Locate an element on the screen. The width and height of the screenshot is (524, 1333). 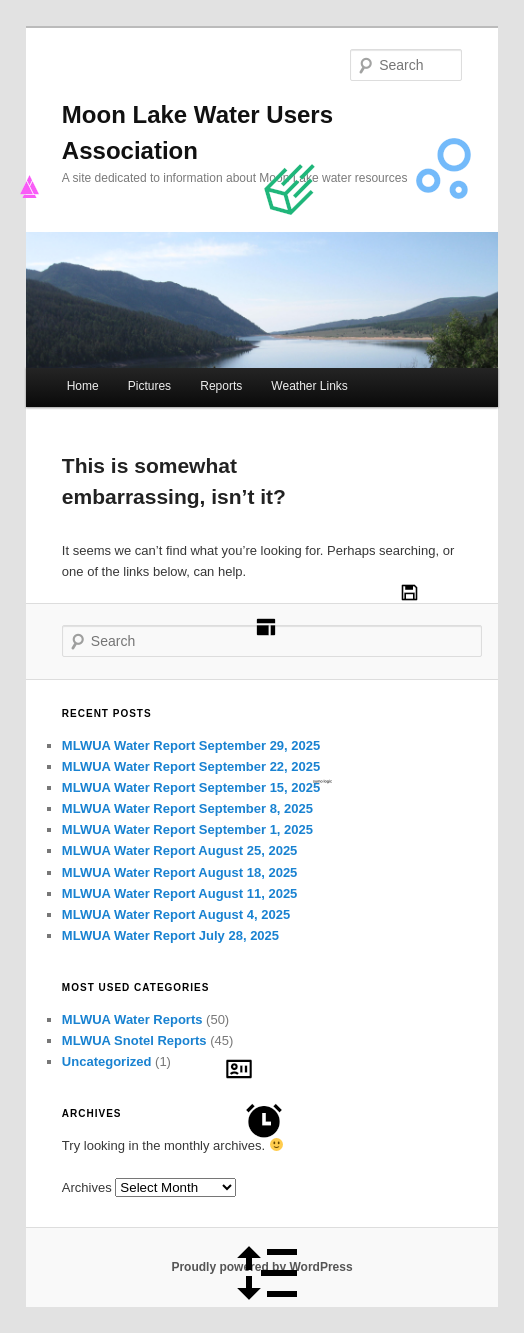
pending pass or credential awaiting approval is located at coordinates (239, 1069).